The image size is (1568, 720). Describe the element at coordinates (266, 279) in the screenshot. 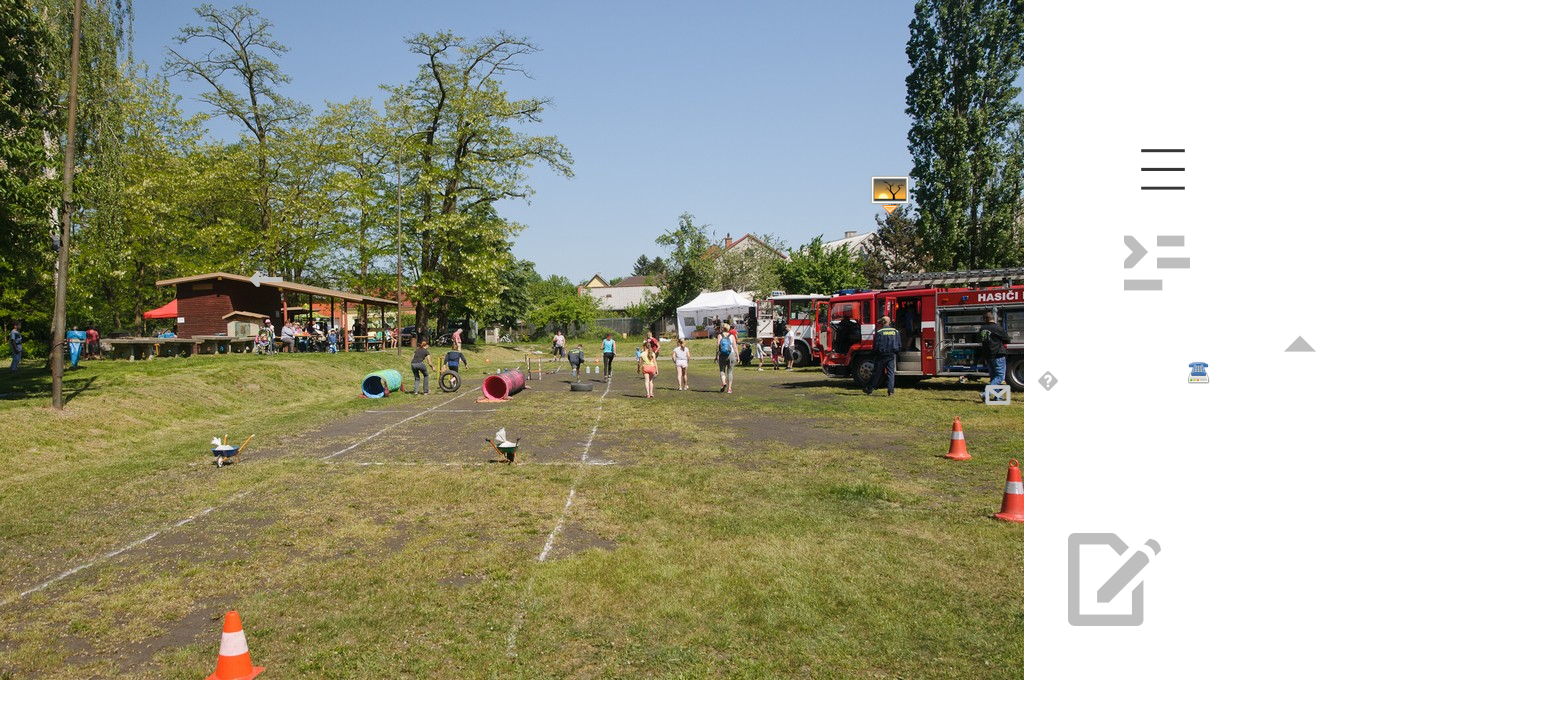

I see `play previous track in playlist` at that location.